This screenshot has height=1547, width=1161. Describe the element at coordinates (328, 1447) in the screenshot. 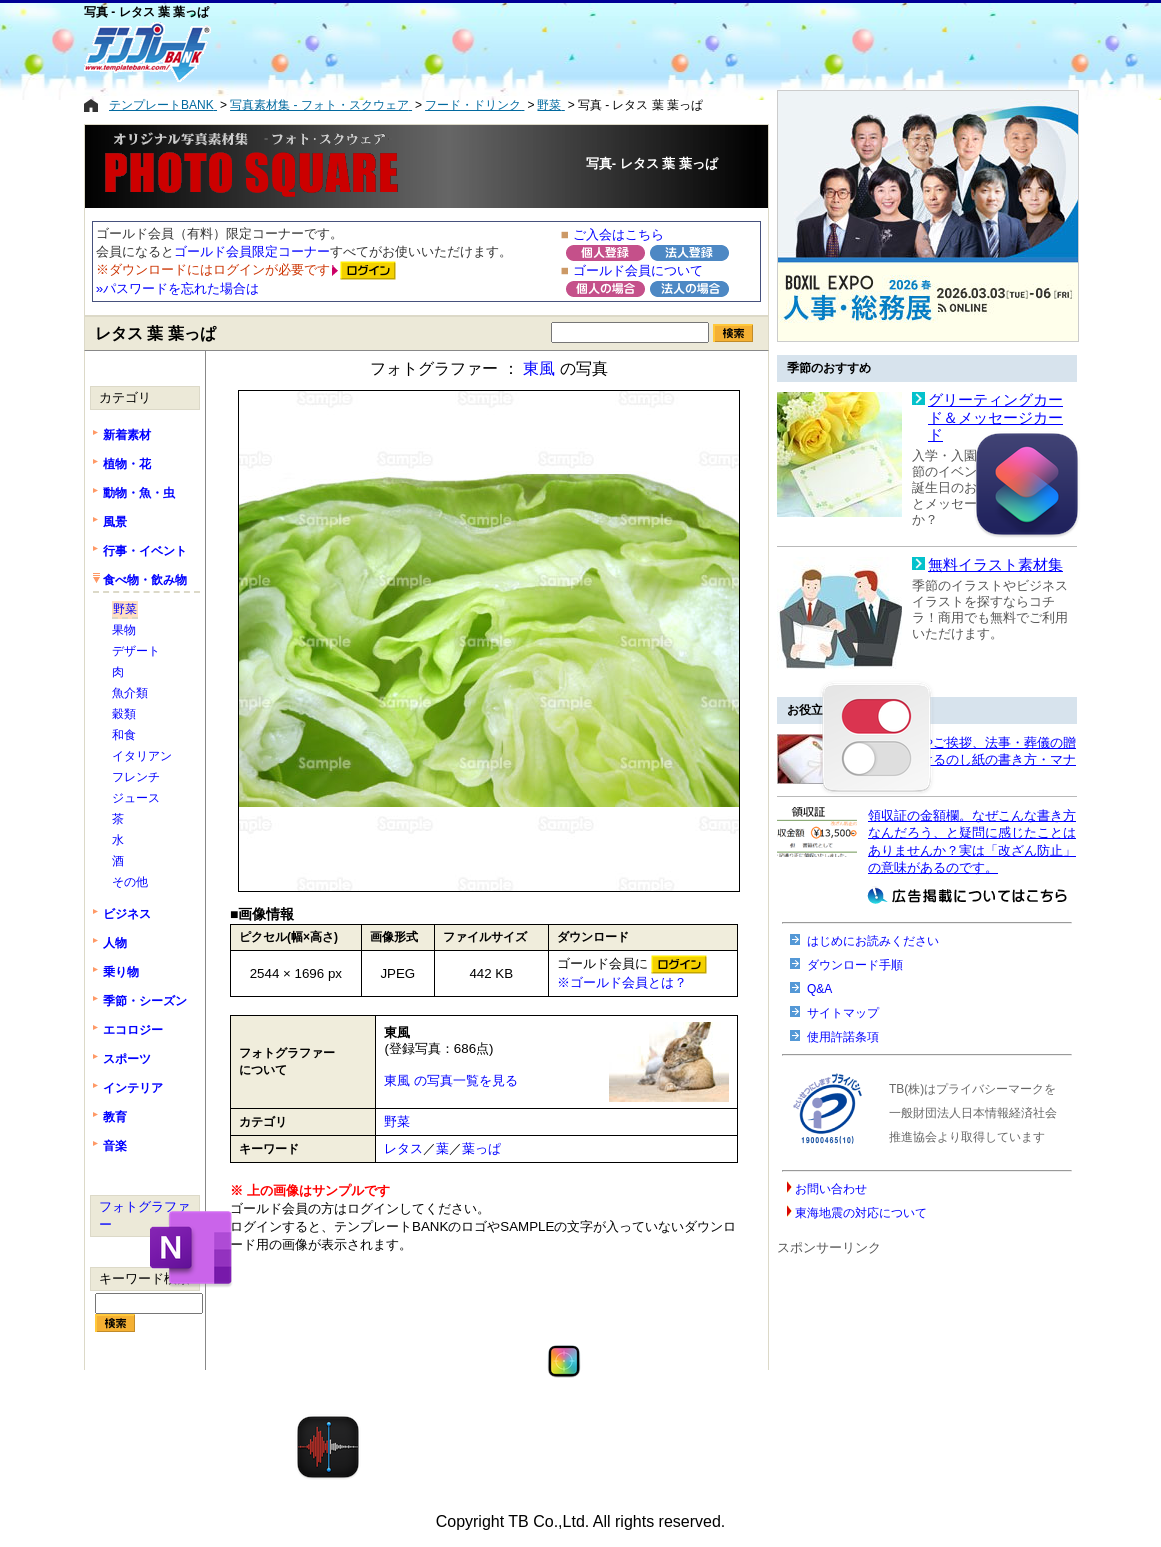

I see `open the voice memos app` at that location.